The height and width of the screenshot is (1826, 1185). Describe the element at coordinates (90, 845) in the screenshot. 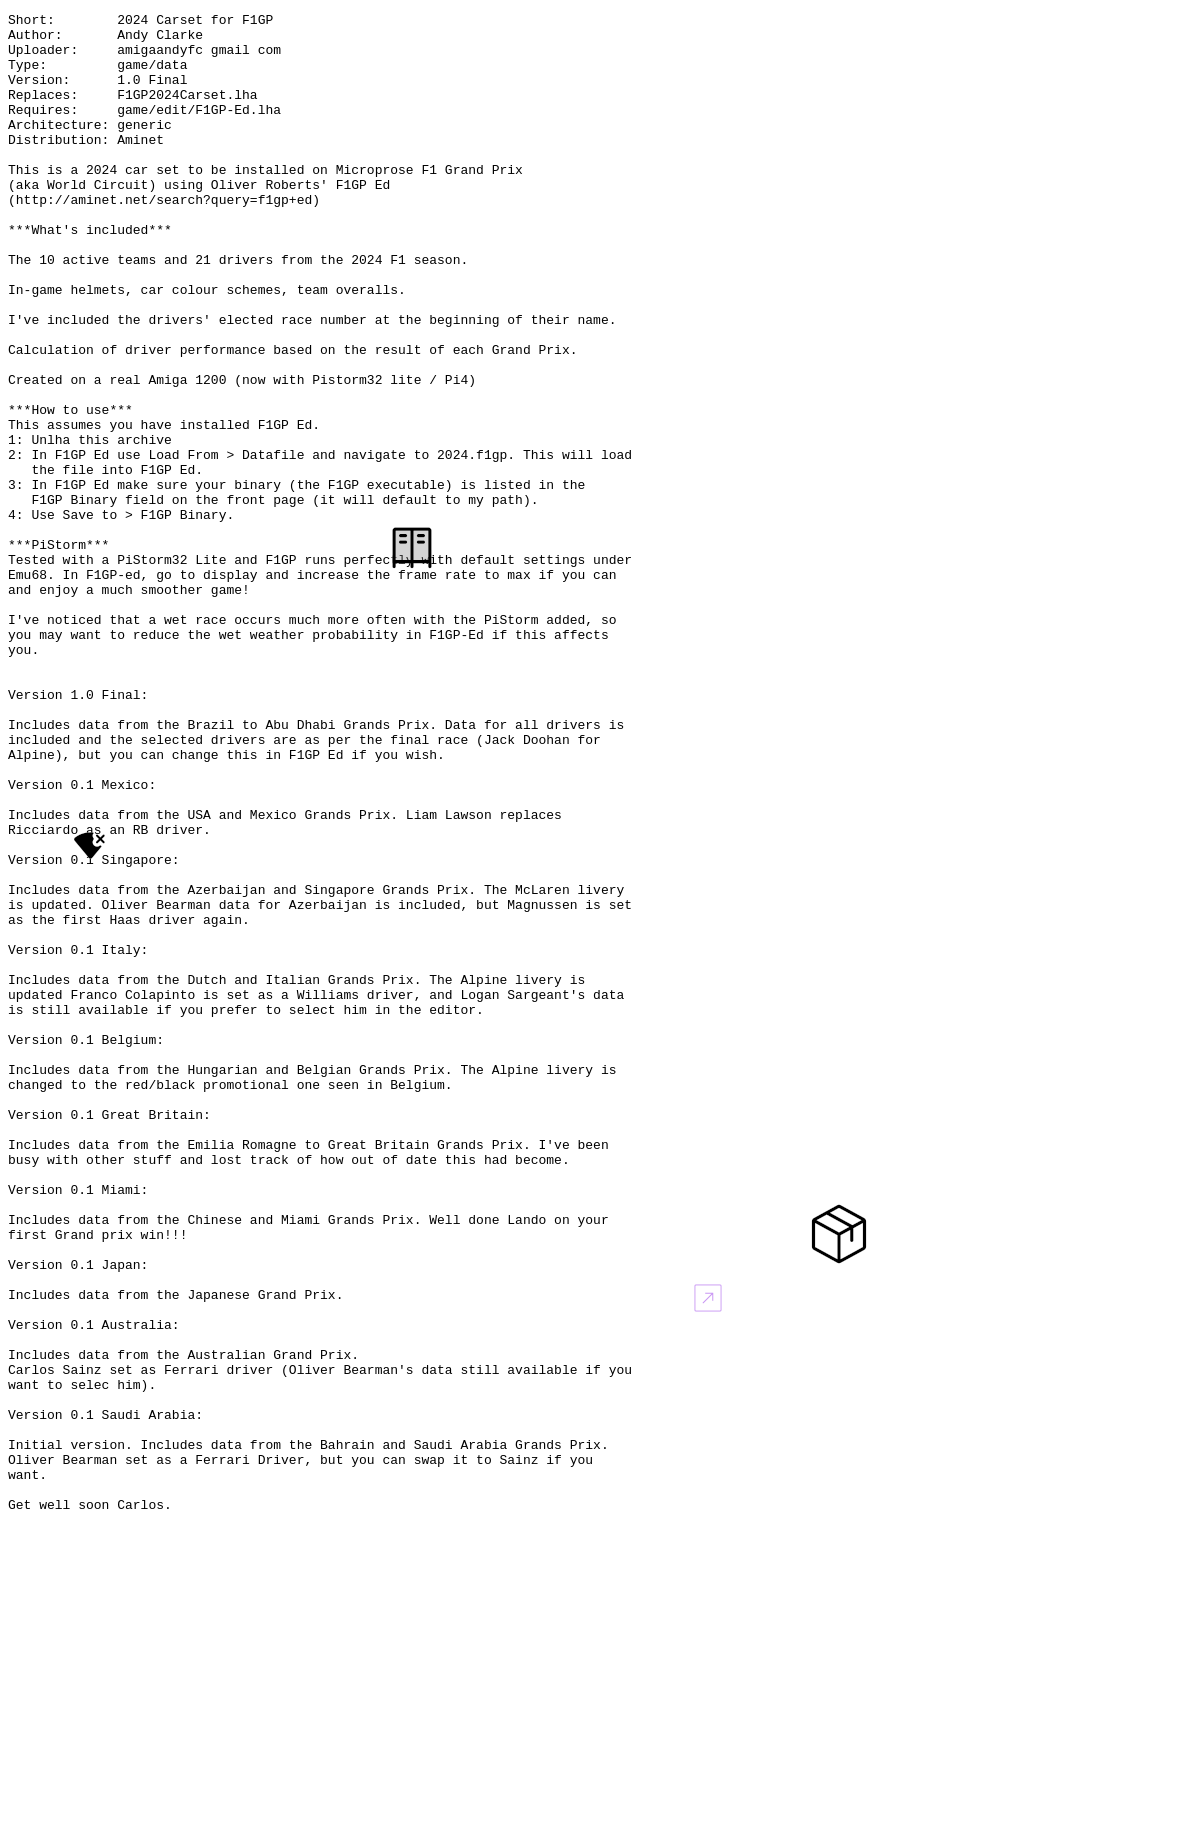

I see `indicates no wifi connection available` at that location.